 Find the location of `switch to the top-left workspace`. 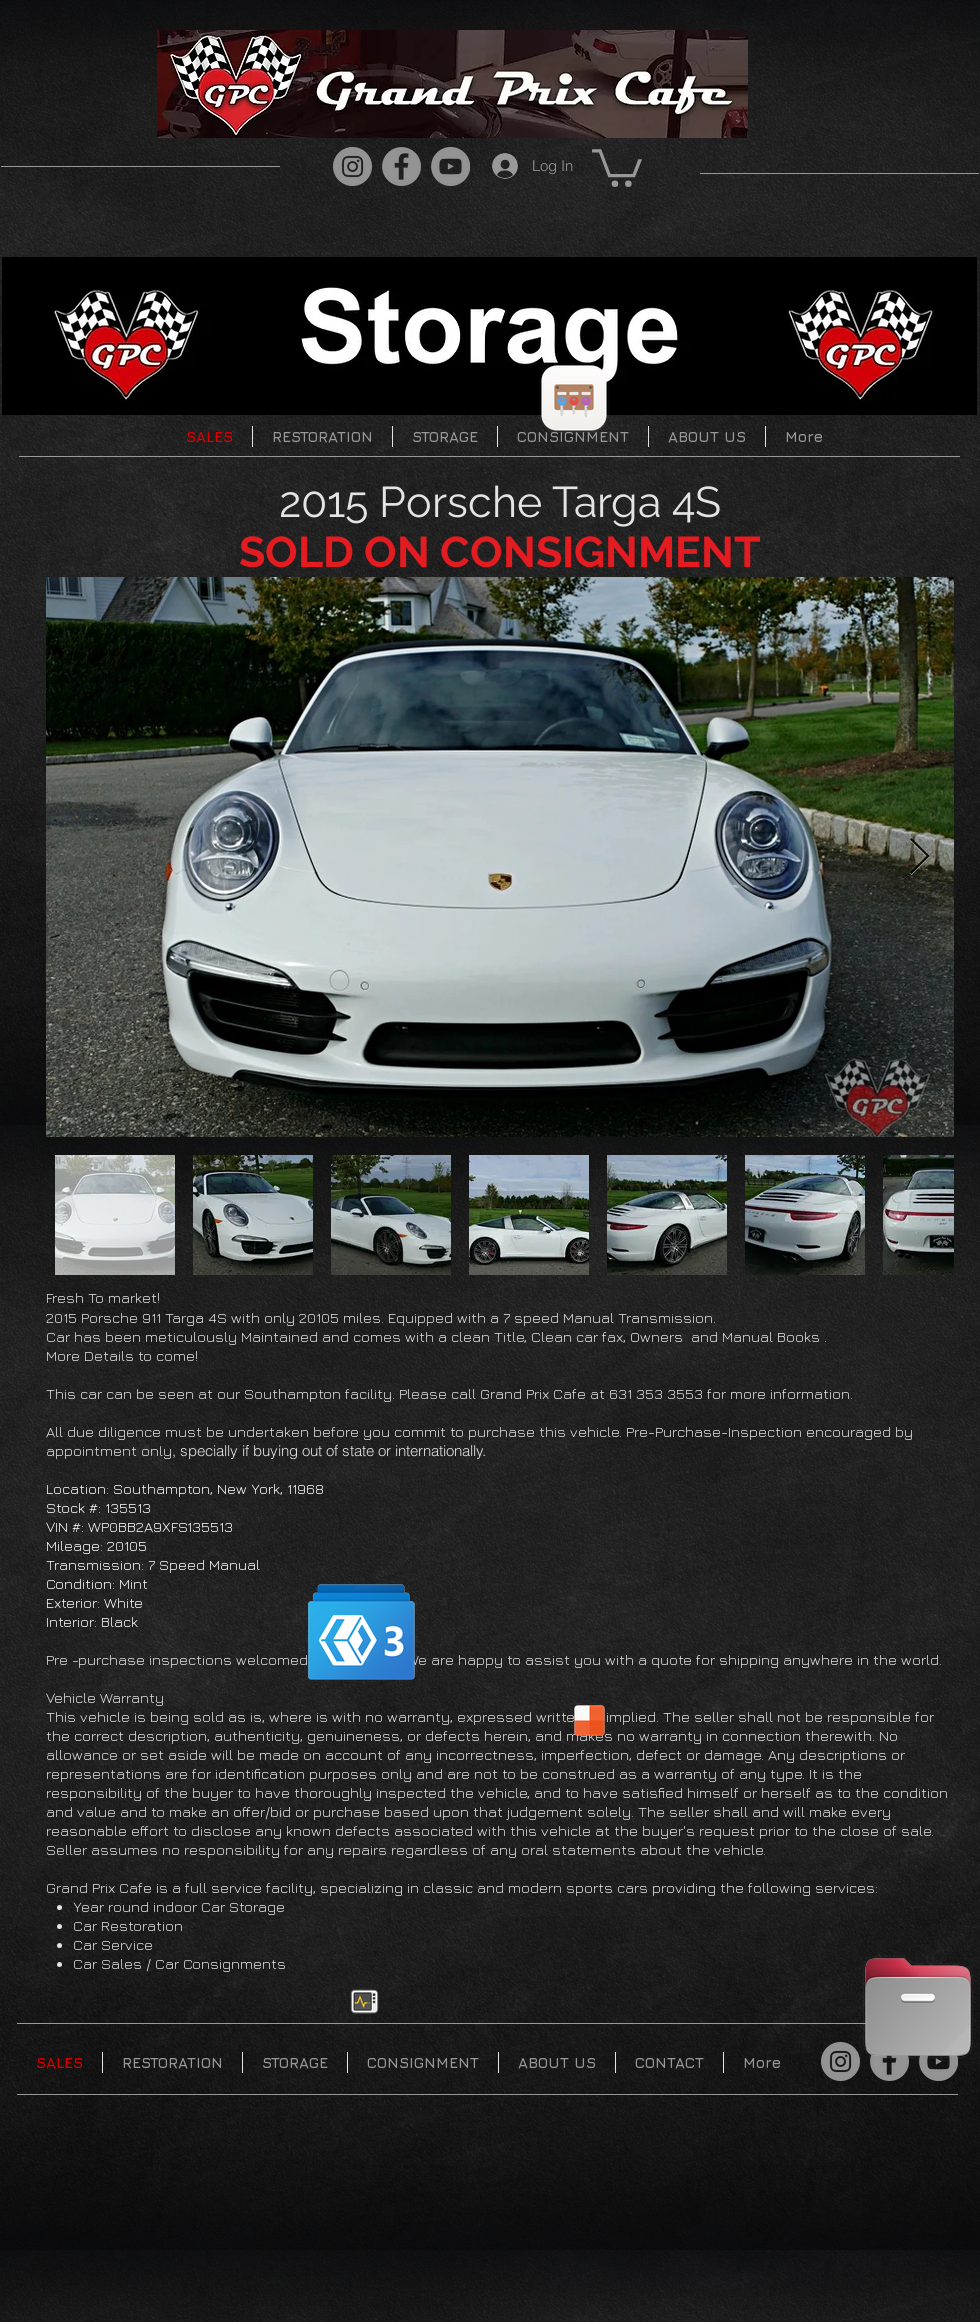

switch to the top-left workspace is located at coordinates (589, 1720).